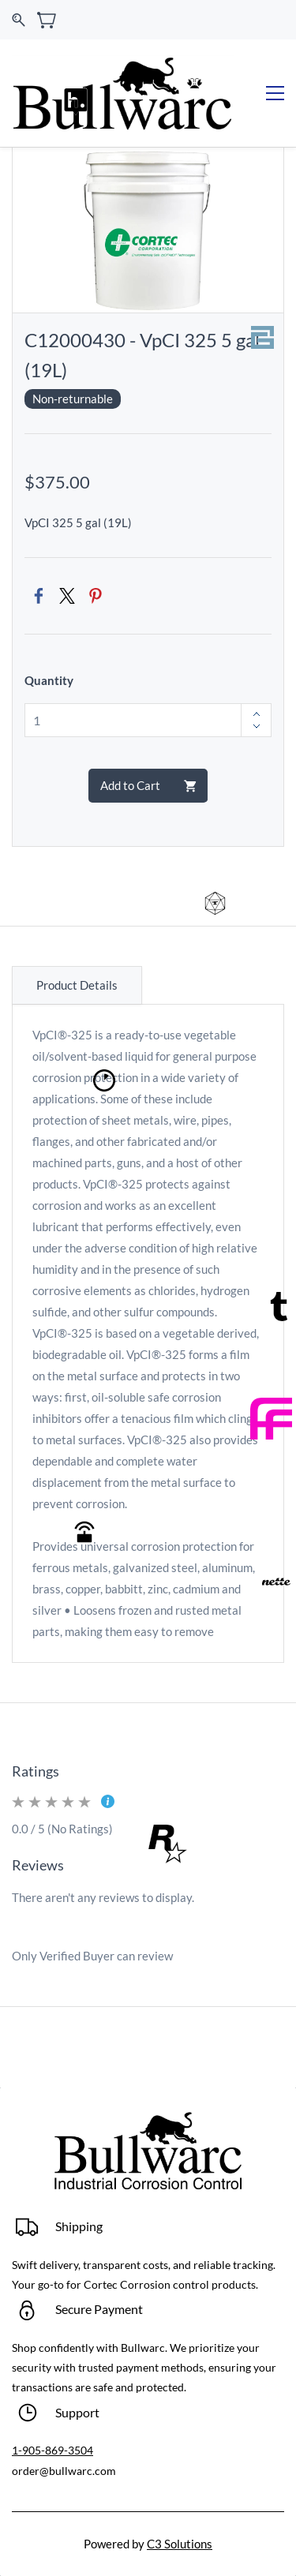  What do you see at coordinates (167, 1844) in the screenshot?
I see `Rockstar Games company logo` at bounding box center [167, 1844].